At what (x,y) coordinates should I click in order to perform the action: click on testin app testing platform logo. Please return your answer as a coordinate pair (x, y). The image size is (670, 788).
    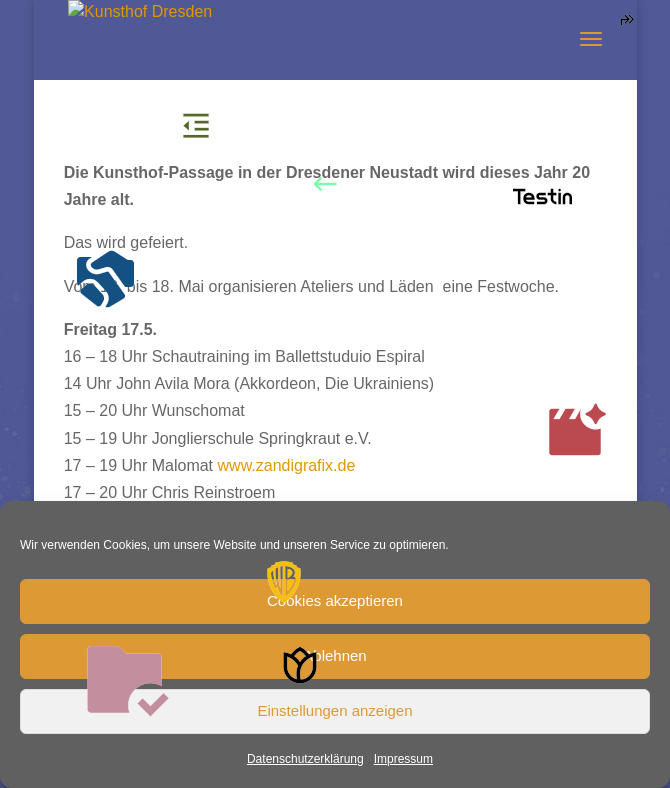
    Looking at the image, I should click on (542, 196).